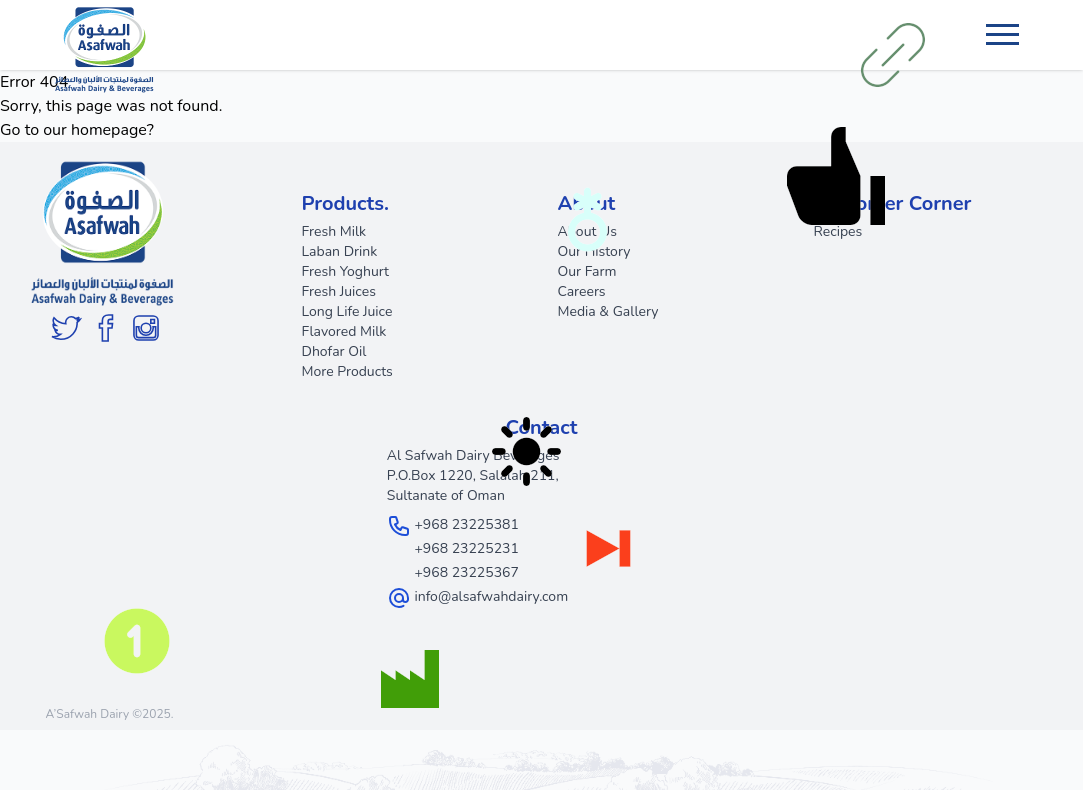 The width and height of the screenshot is (1083, 790). What do you see at coordinates (587, 219) in the screenshot?
I see `indicates non-binary gender identity option` at bounding box center [587, 219].